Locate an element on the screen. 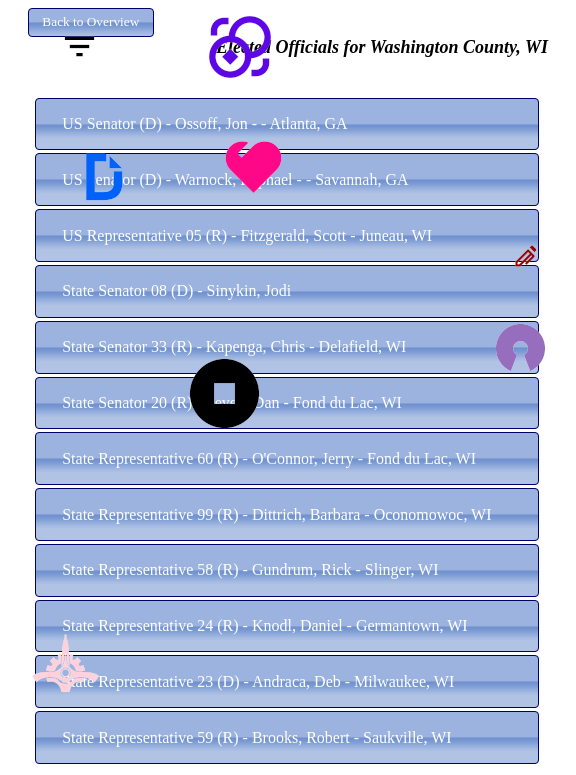 The width and height of the screenshot is (576, 775). edit or compose new content is located at coordinates (525, 256).